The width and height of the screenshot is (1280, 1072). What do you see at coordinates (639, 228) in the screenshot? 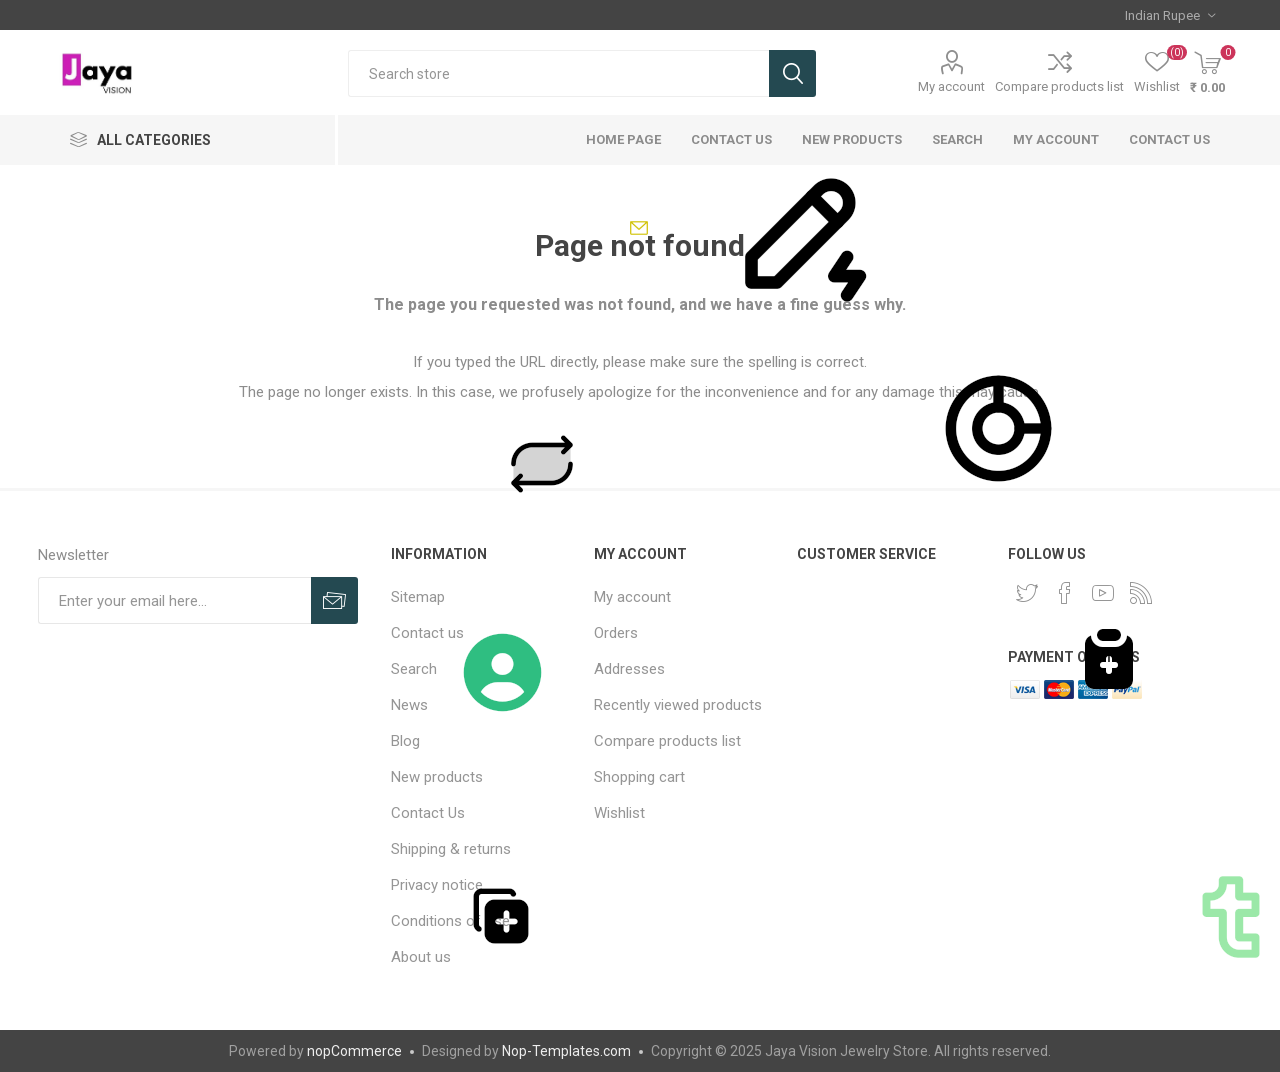
I see `open your inbox` at bounding box center [639, 228].